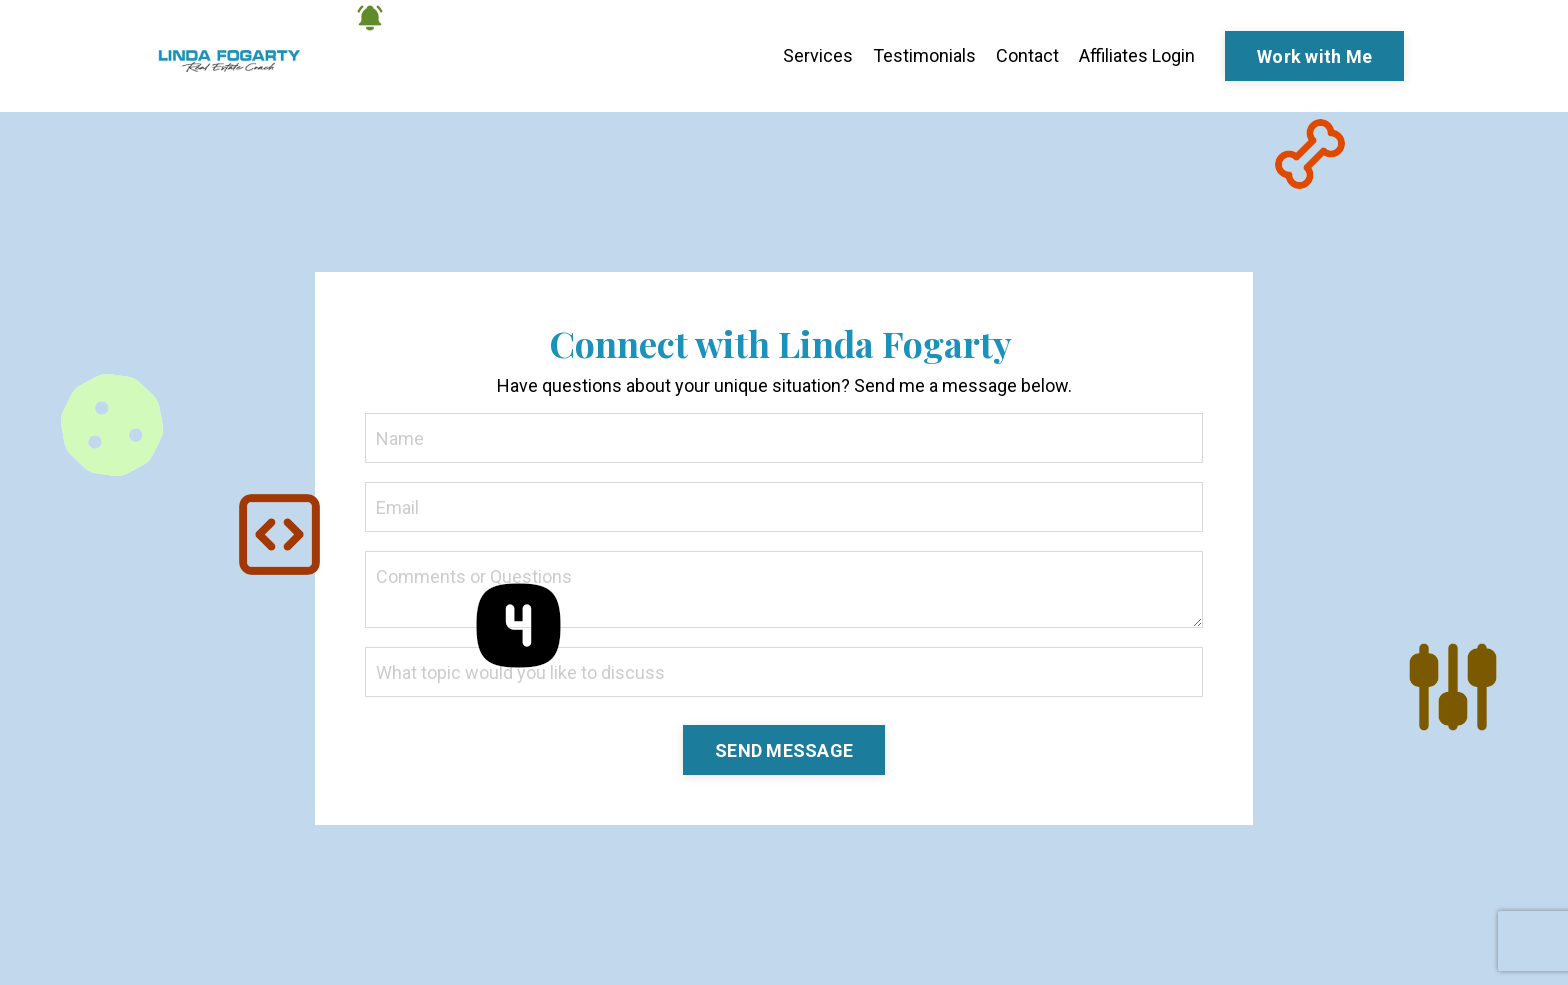 The height and width of the screenshot is (985, 1568). I want to click on indicates new notifications are available, so click(370, 18).